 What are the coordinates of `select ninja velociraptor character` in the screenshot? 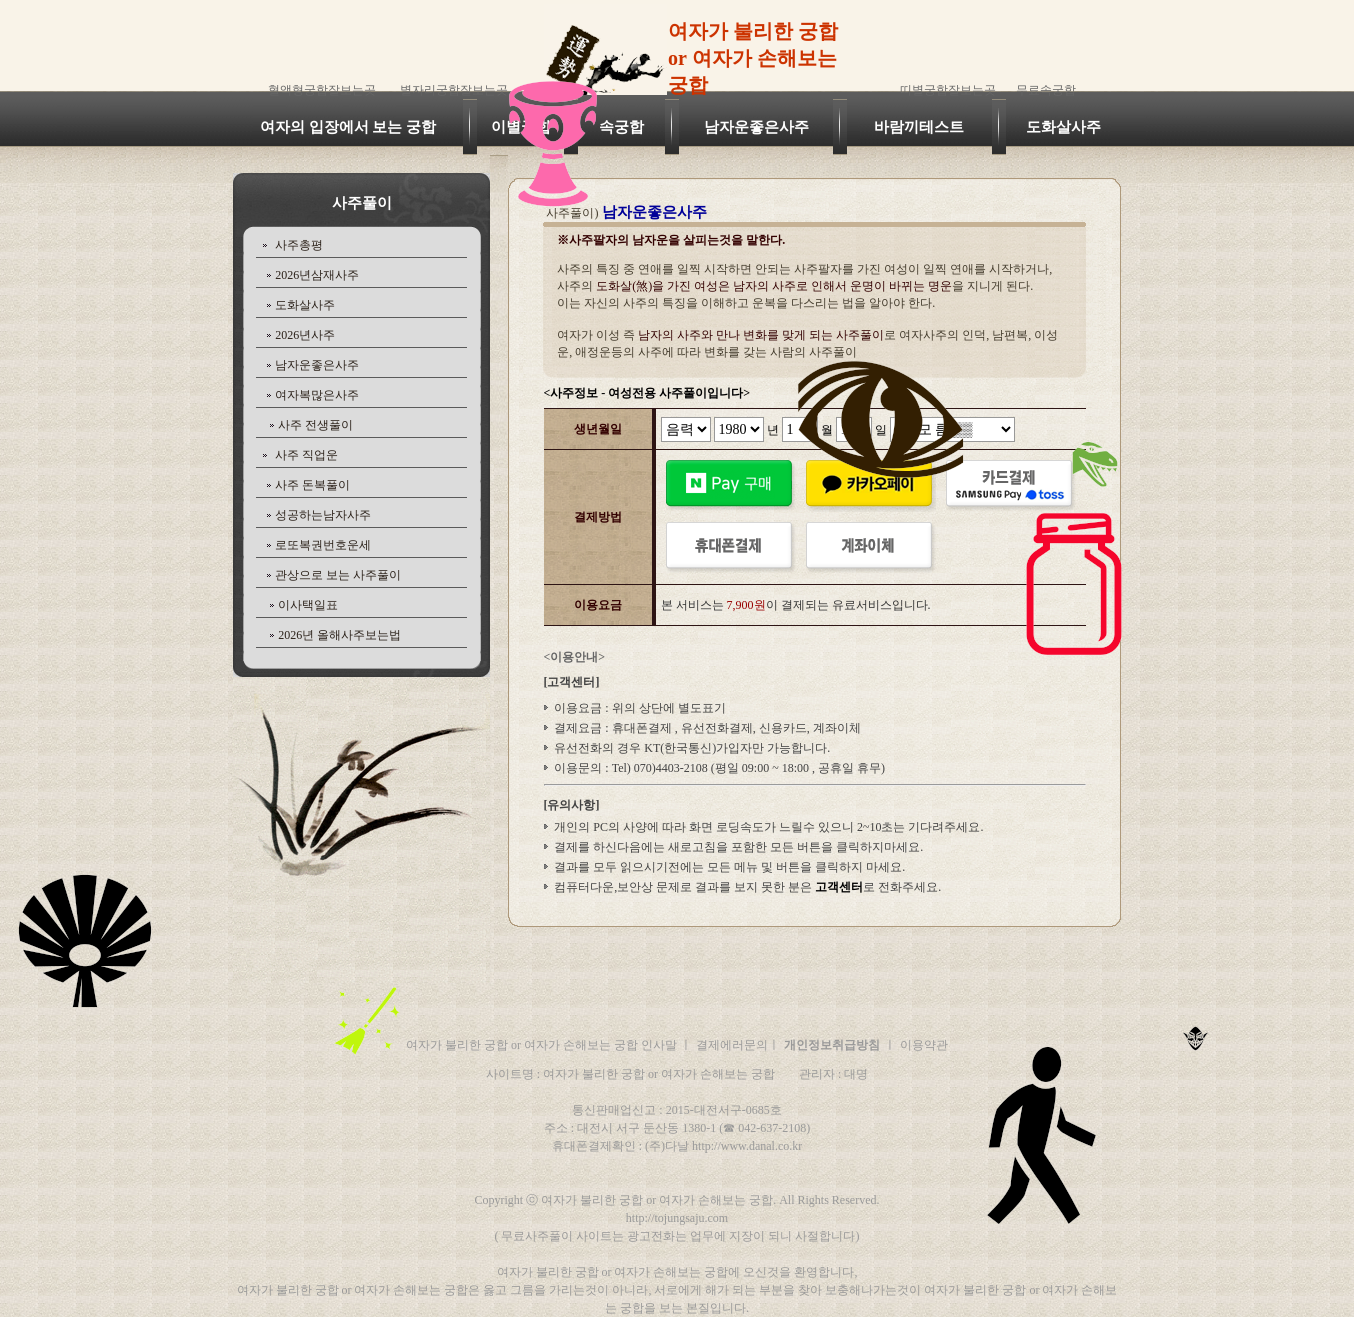 It's located at (1095, 464).